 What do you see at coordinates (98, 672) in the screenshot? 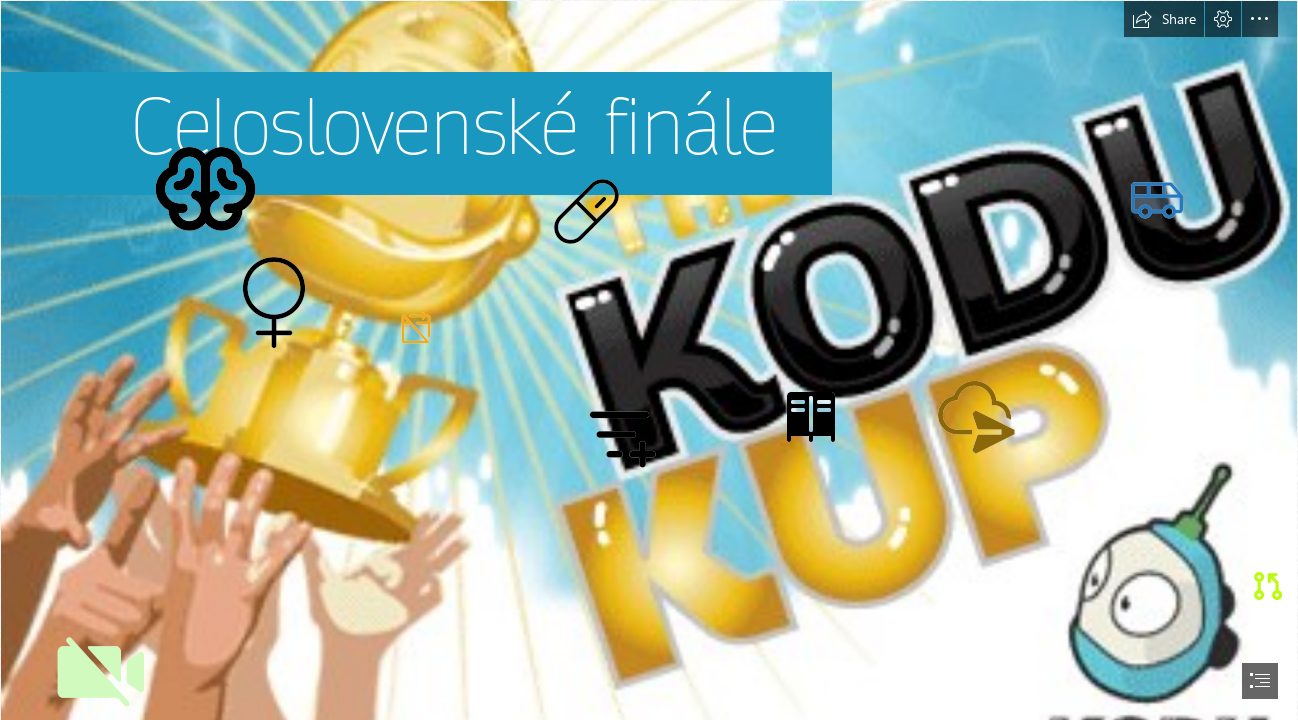
I see `camera is off or disabled` at bounding box center [98, 672].